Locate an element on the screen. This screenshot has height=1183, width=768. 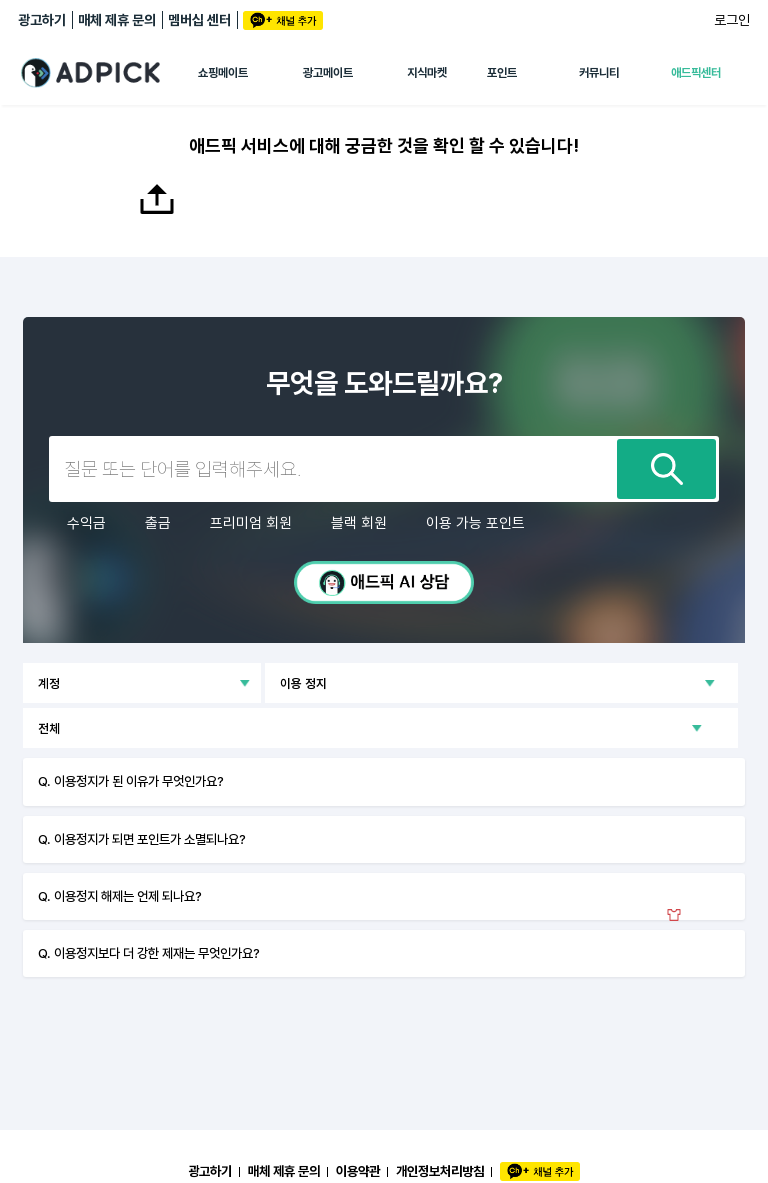
upload a file or document is located at coordinates (157, 199).